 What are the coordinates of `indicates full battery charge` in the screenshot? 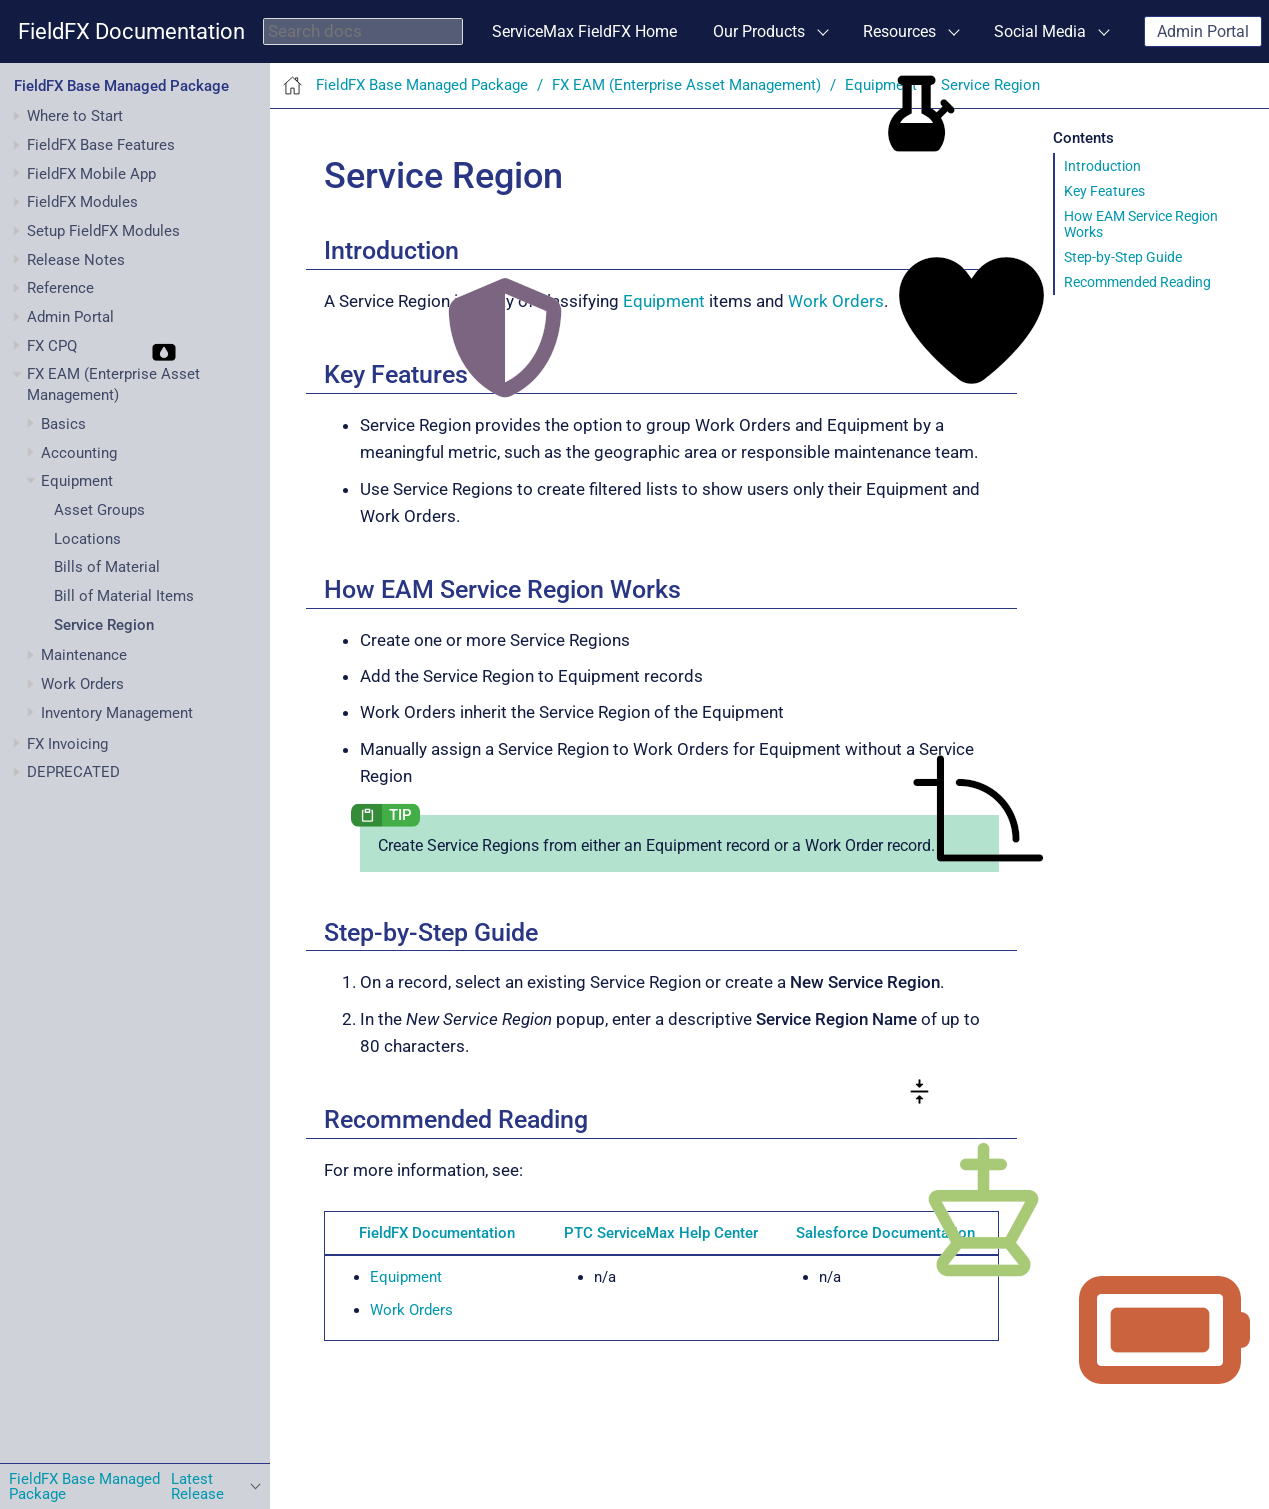 It's located at (1160, 1330).